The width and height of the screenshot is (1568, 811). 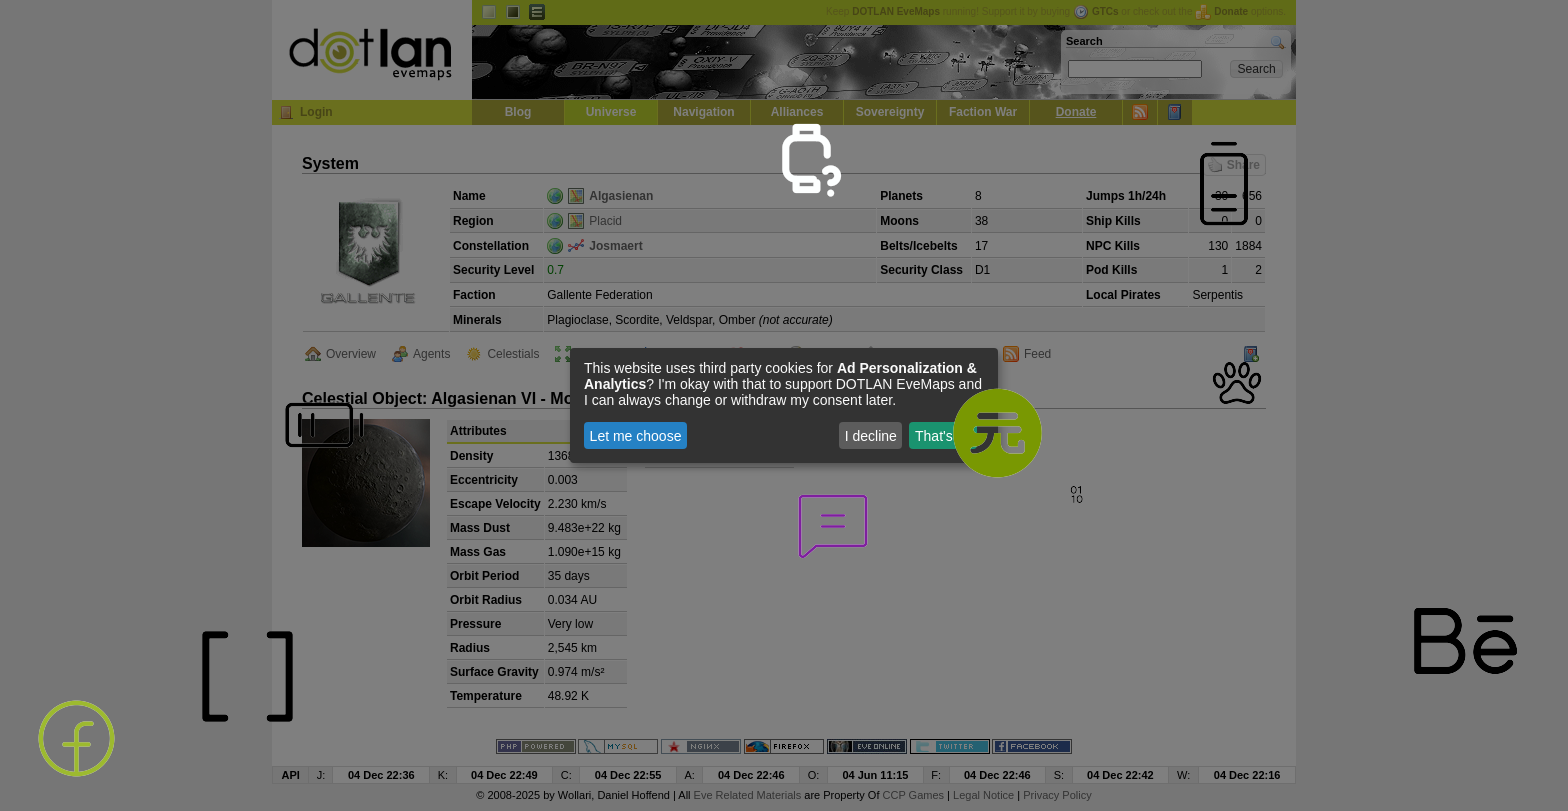 What do you see at coordinates (1076, 494) in the screenshot?
I see `view or edit binary data` at bounding box center [1076, 494].